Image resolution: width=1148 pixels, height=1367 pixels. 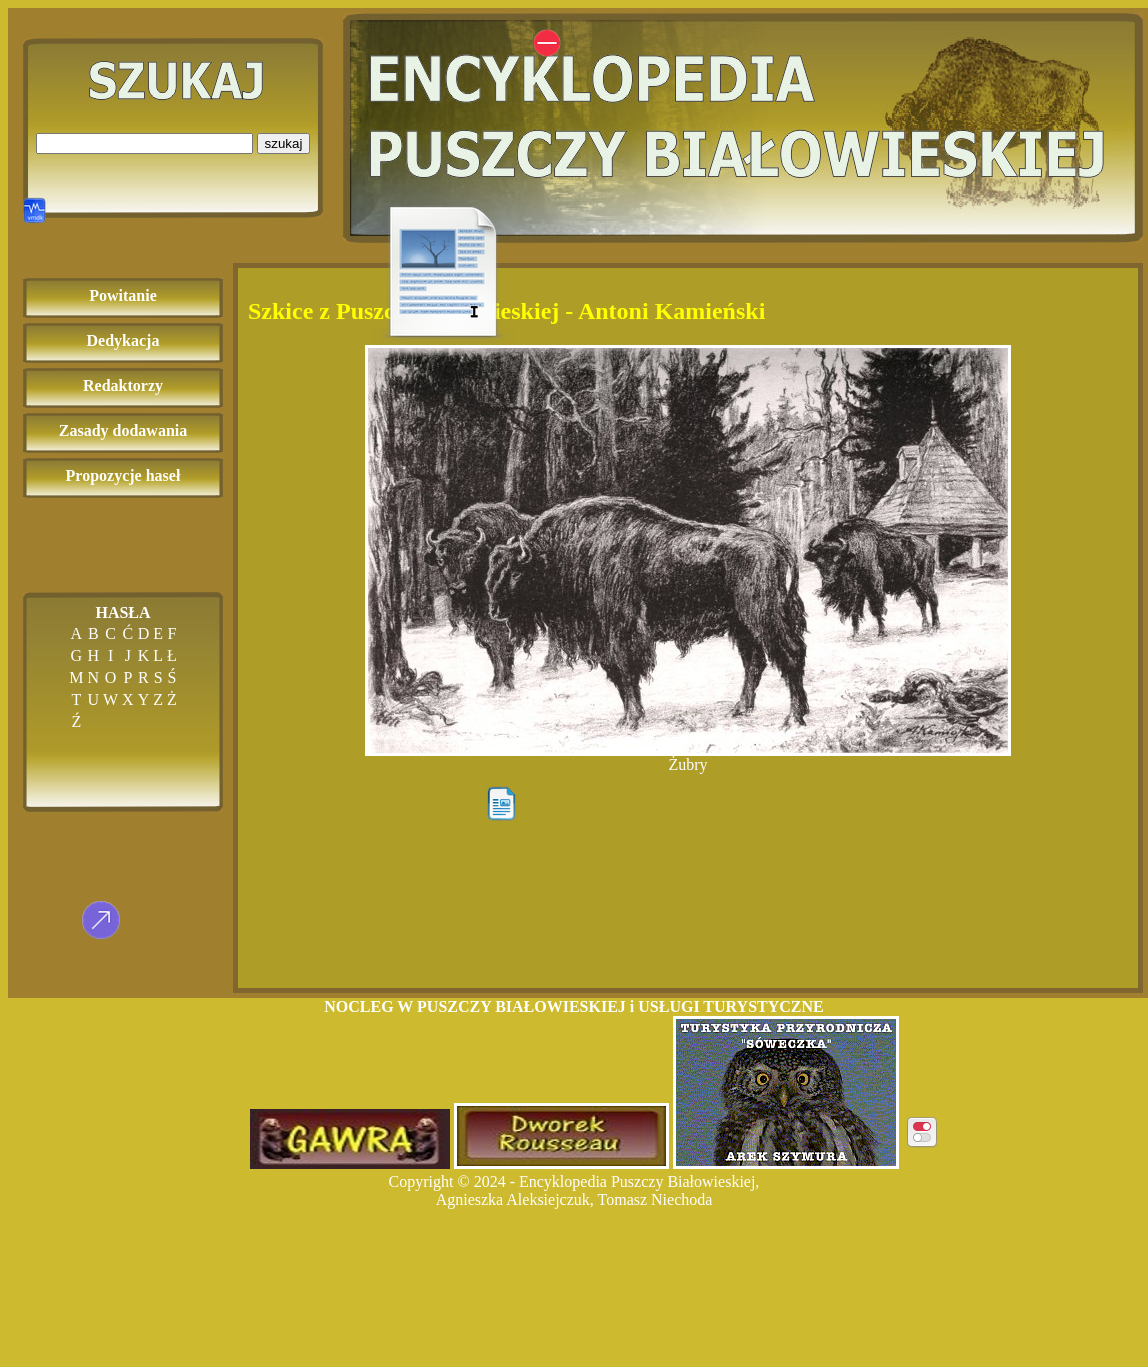 I want to click on select all content in the current document, so click(x=445, y=271).